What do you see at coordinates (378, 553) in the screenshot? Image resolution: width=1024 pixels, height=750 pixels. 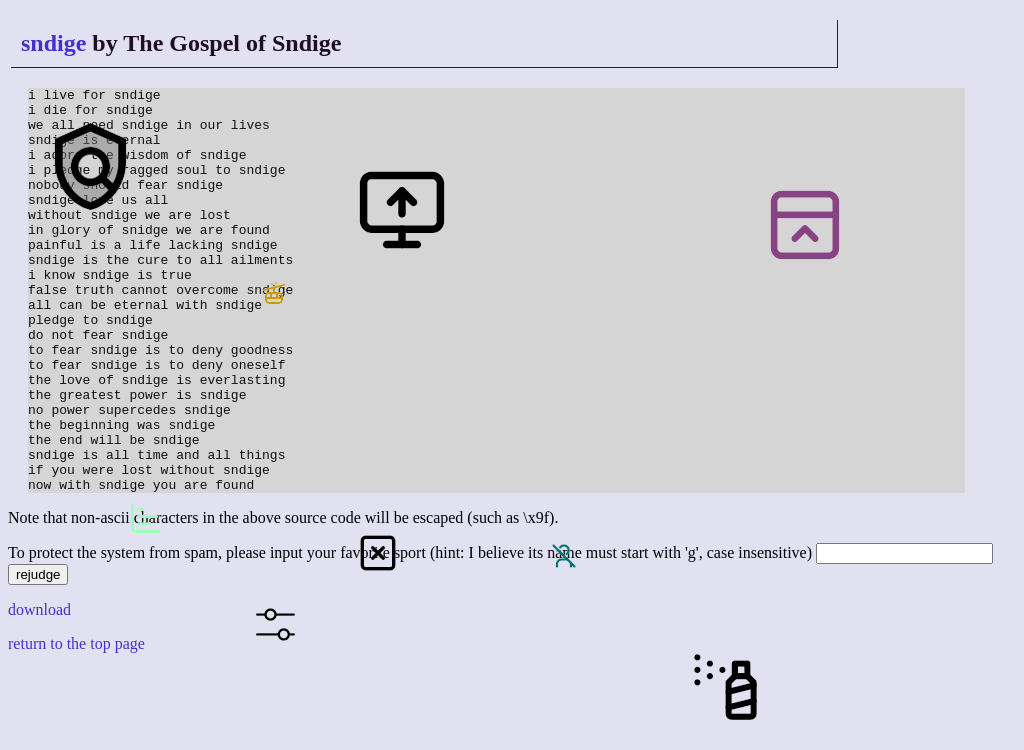 I see `close or dismiss a dialog box` at bounding box center [378, 553].